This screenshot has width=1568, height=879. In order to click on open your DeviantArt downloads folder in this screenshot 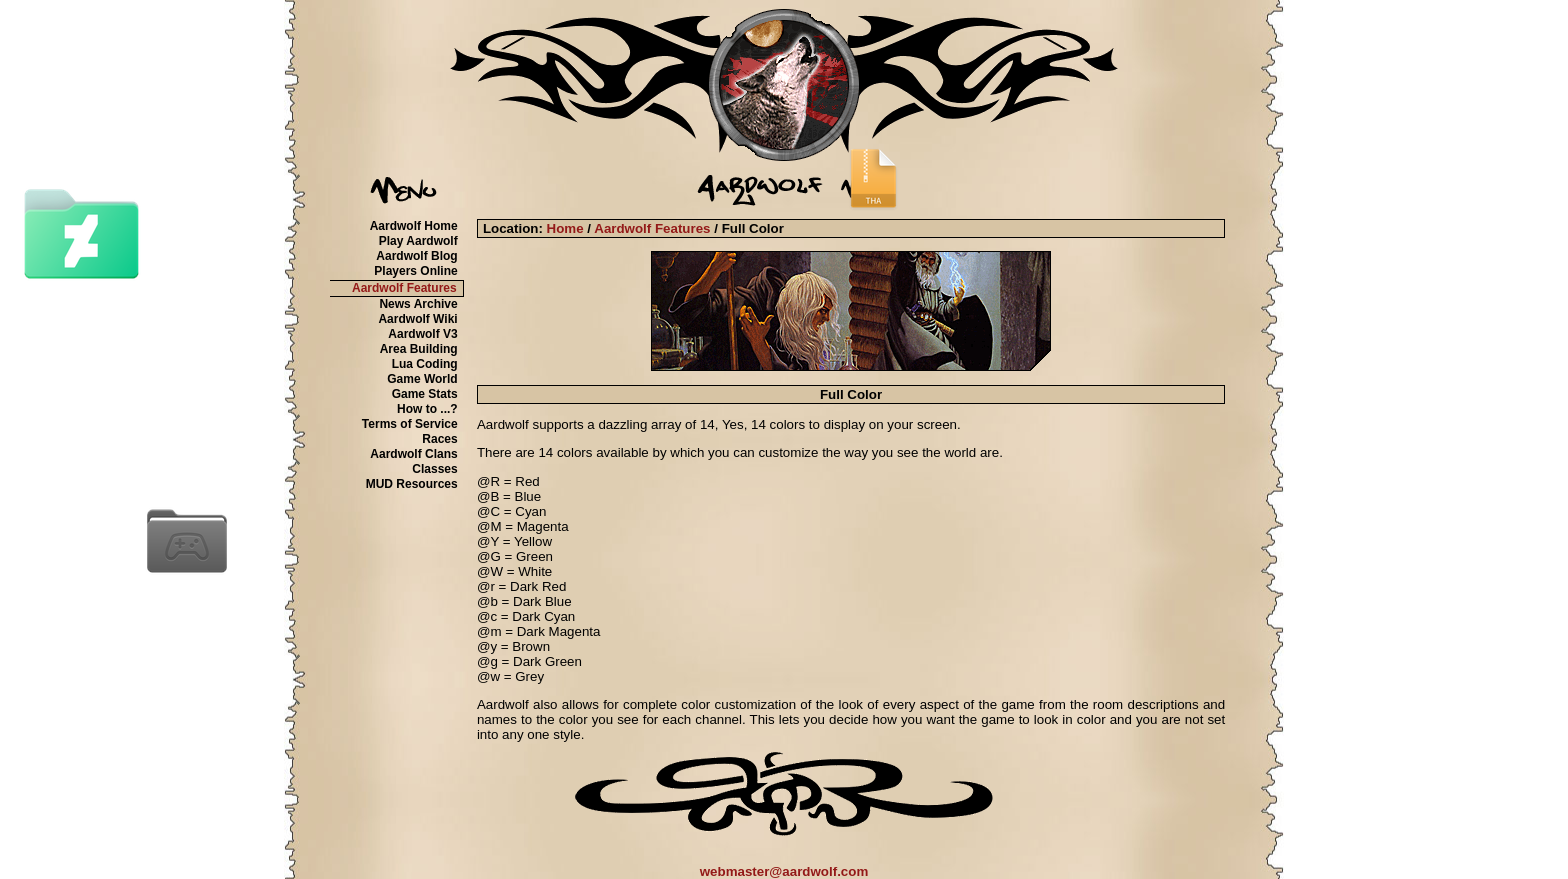, I will do `click(81, 237)`.